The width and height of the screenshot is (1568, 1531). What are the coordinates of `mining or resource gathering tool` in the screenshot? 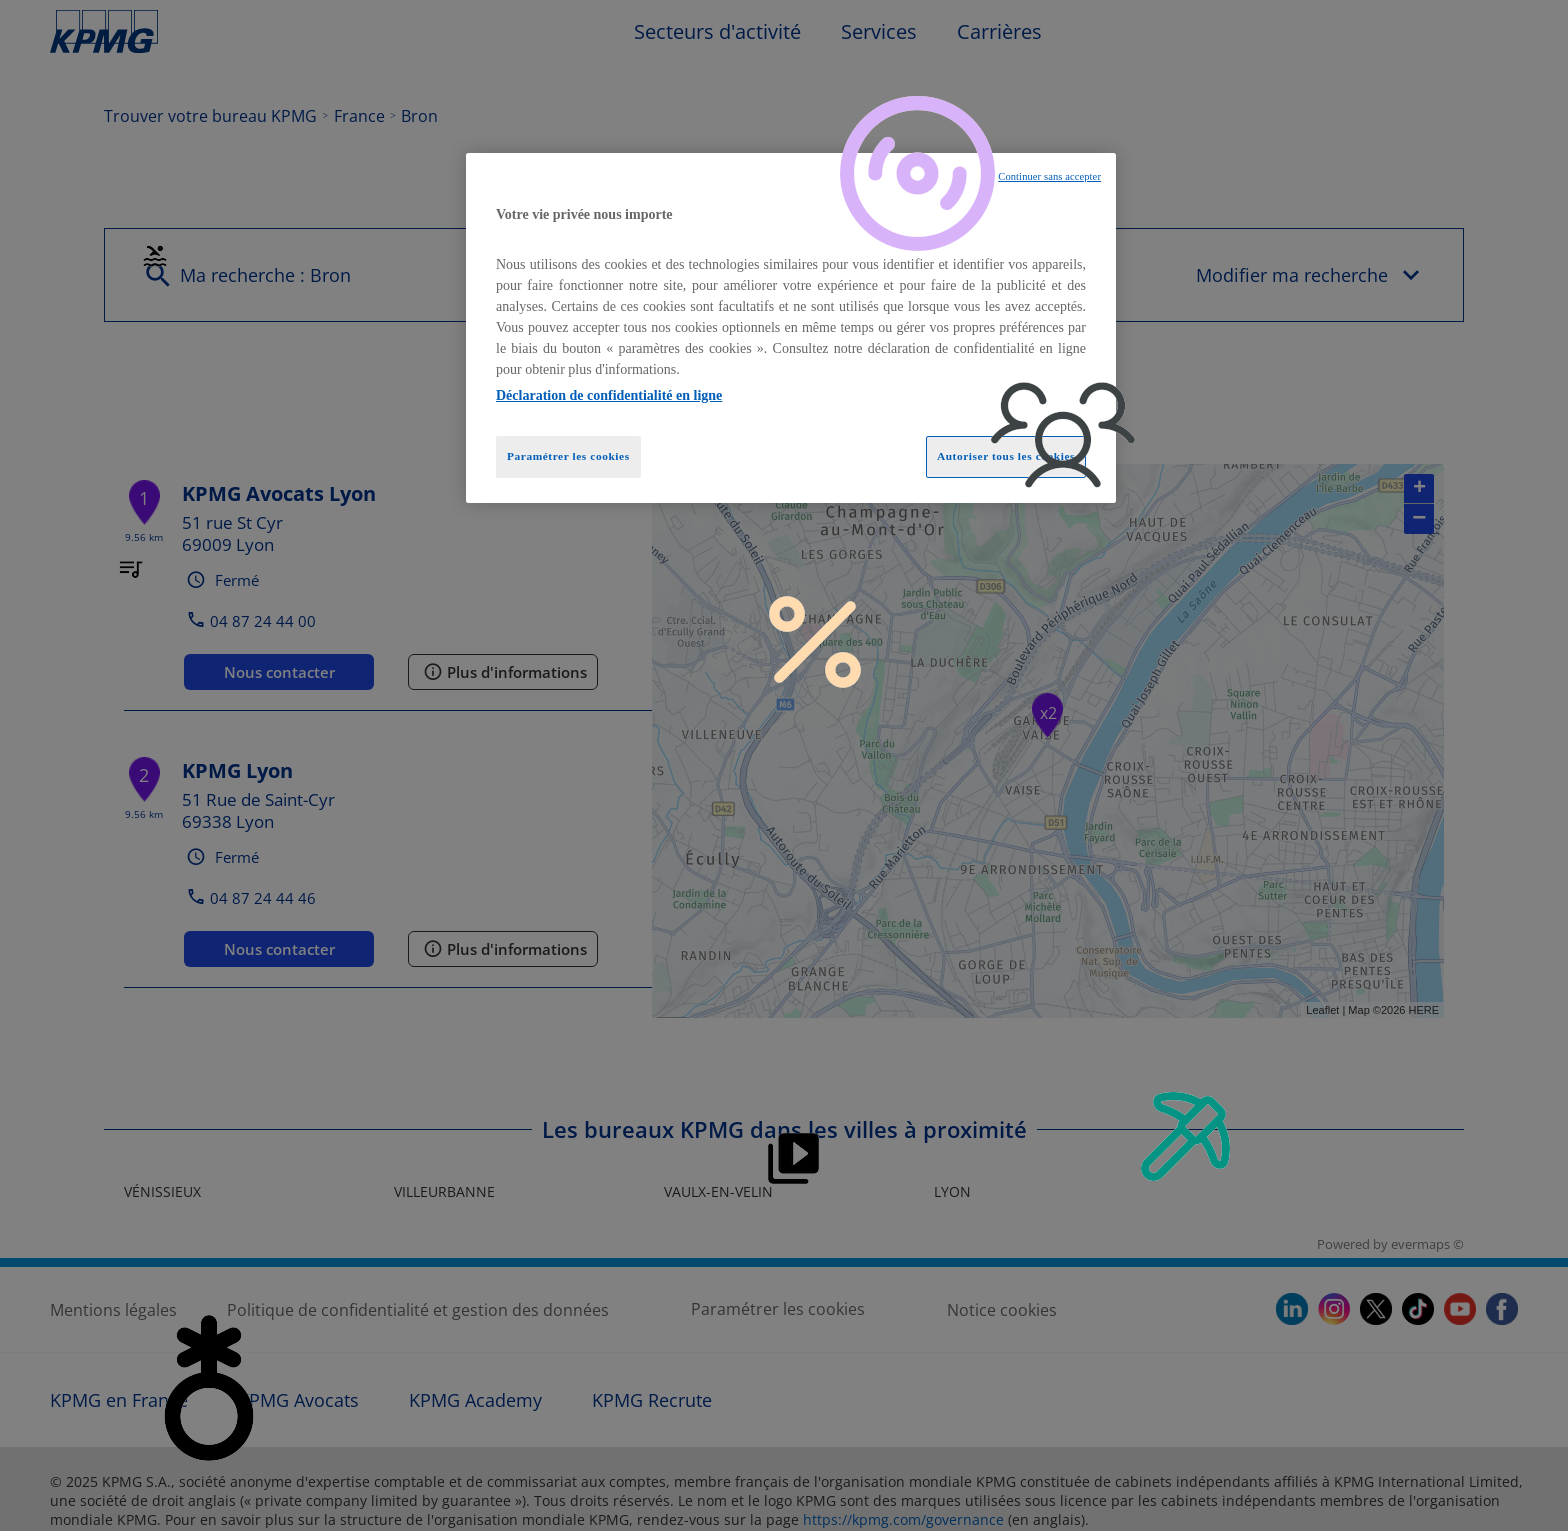 It's located at (1185, 1136).